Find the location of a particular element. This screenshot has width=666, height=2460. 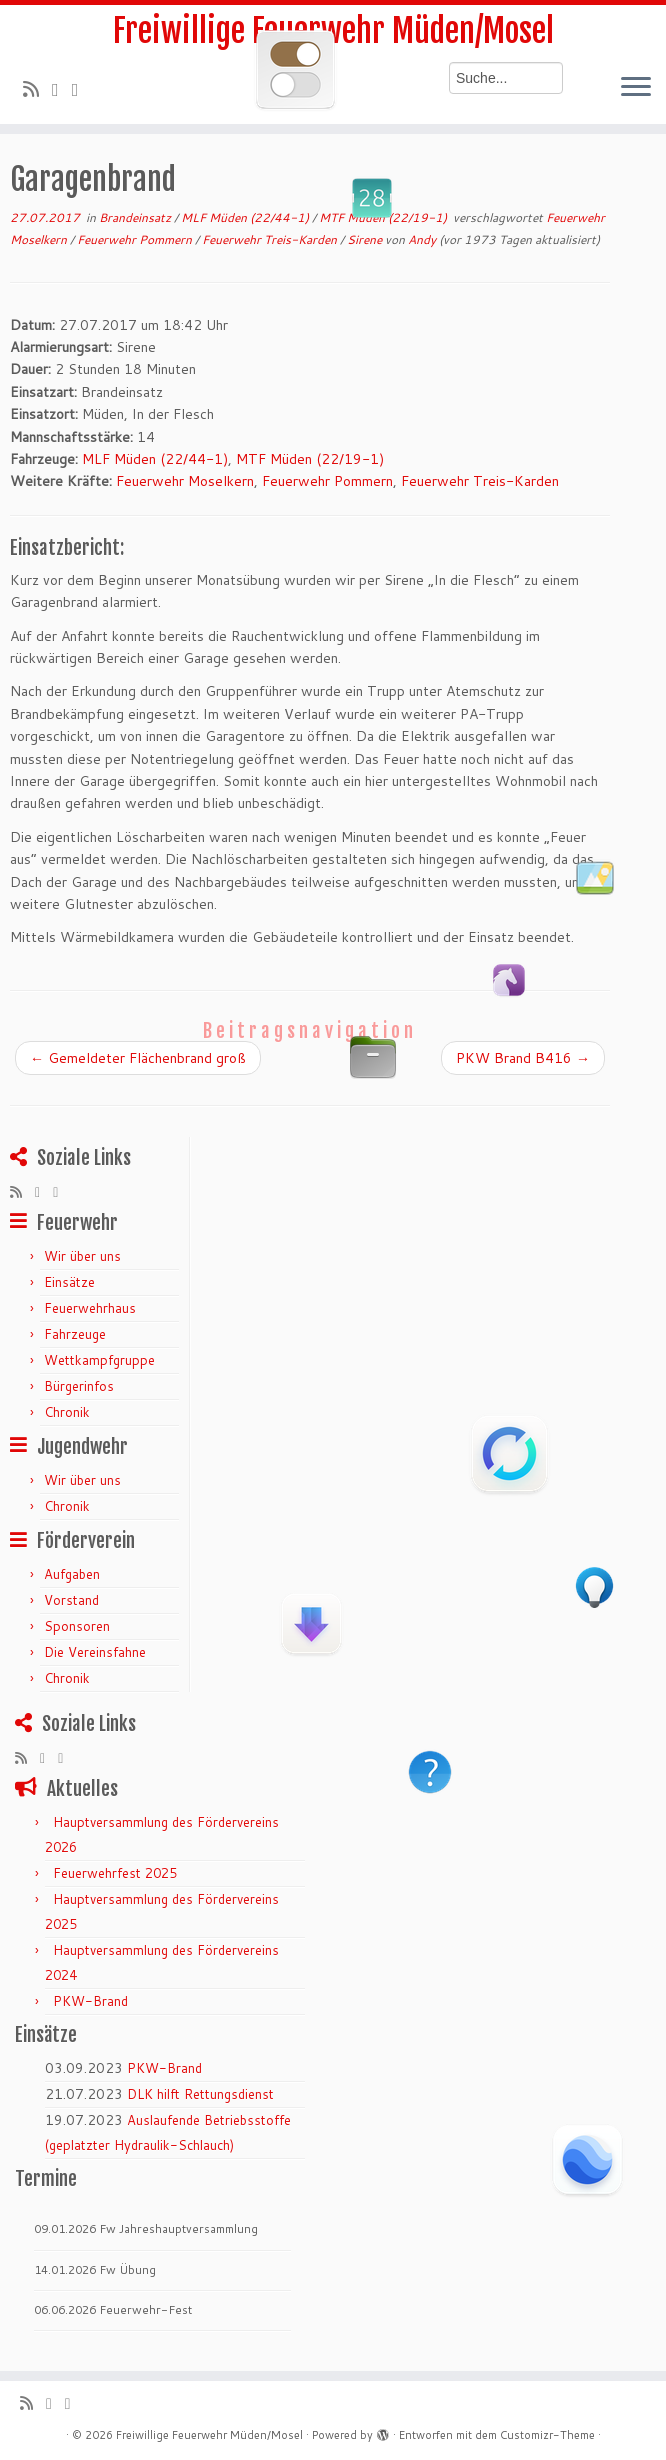

open fragments download manager is located at coordinates (311, 1623).